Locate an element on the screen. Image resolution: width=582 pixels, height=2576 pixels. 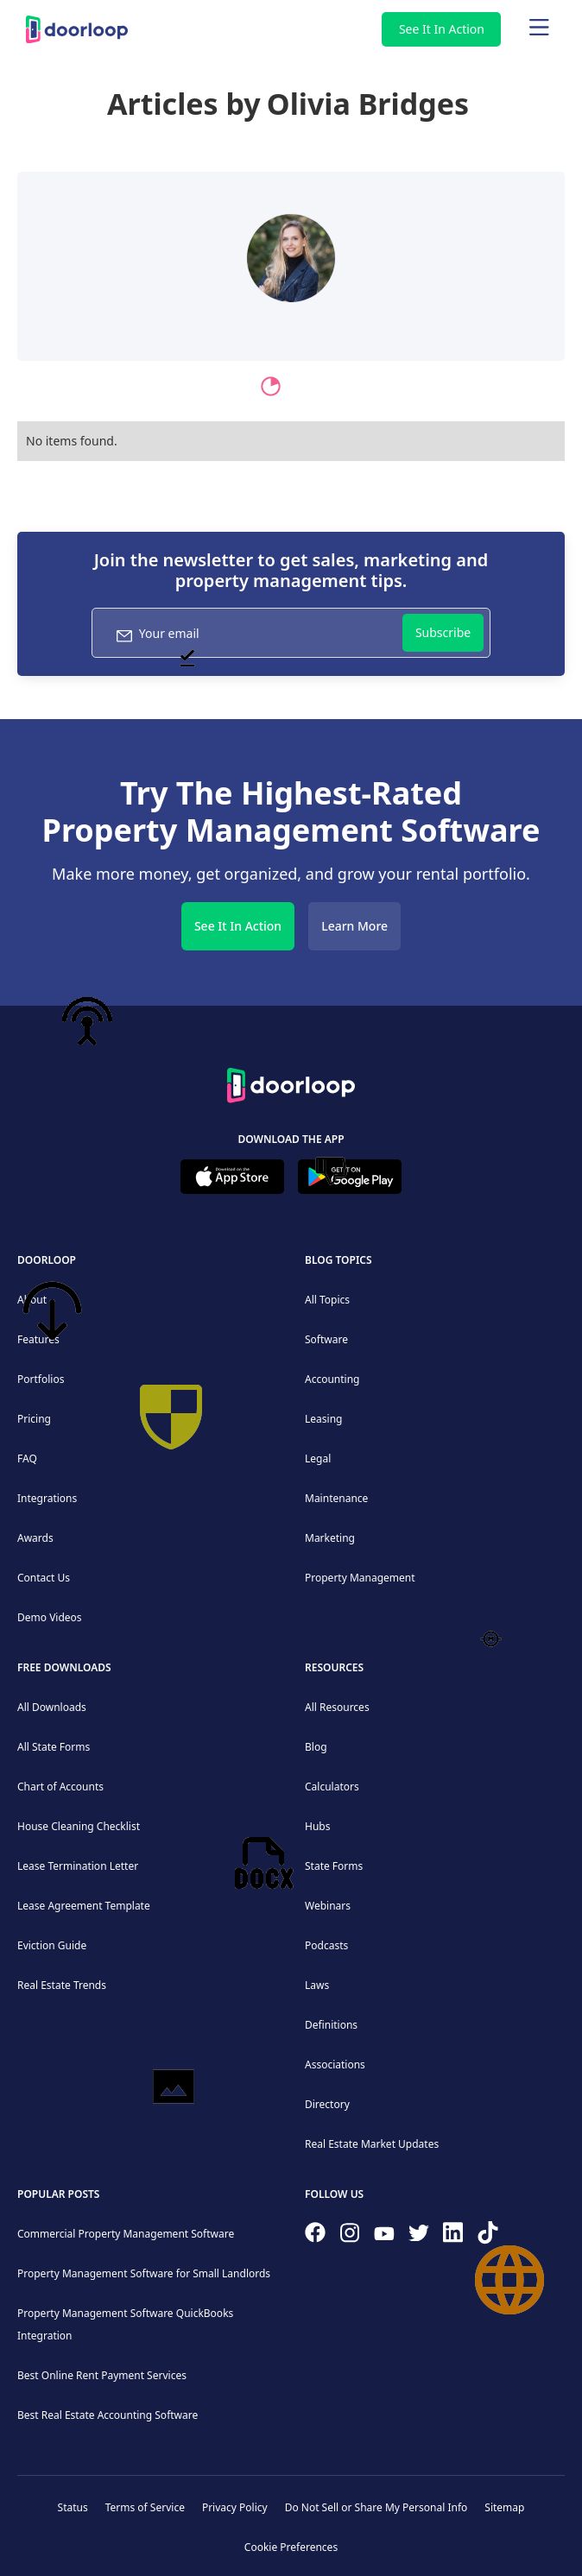
indicates verified or secure status is located at coordinates (171, 1413).